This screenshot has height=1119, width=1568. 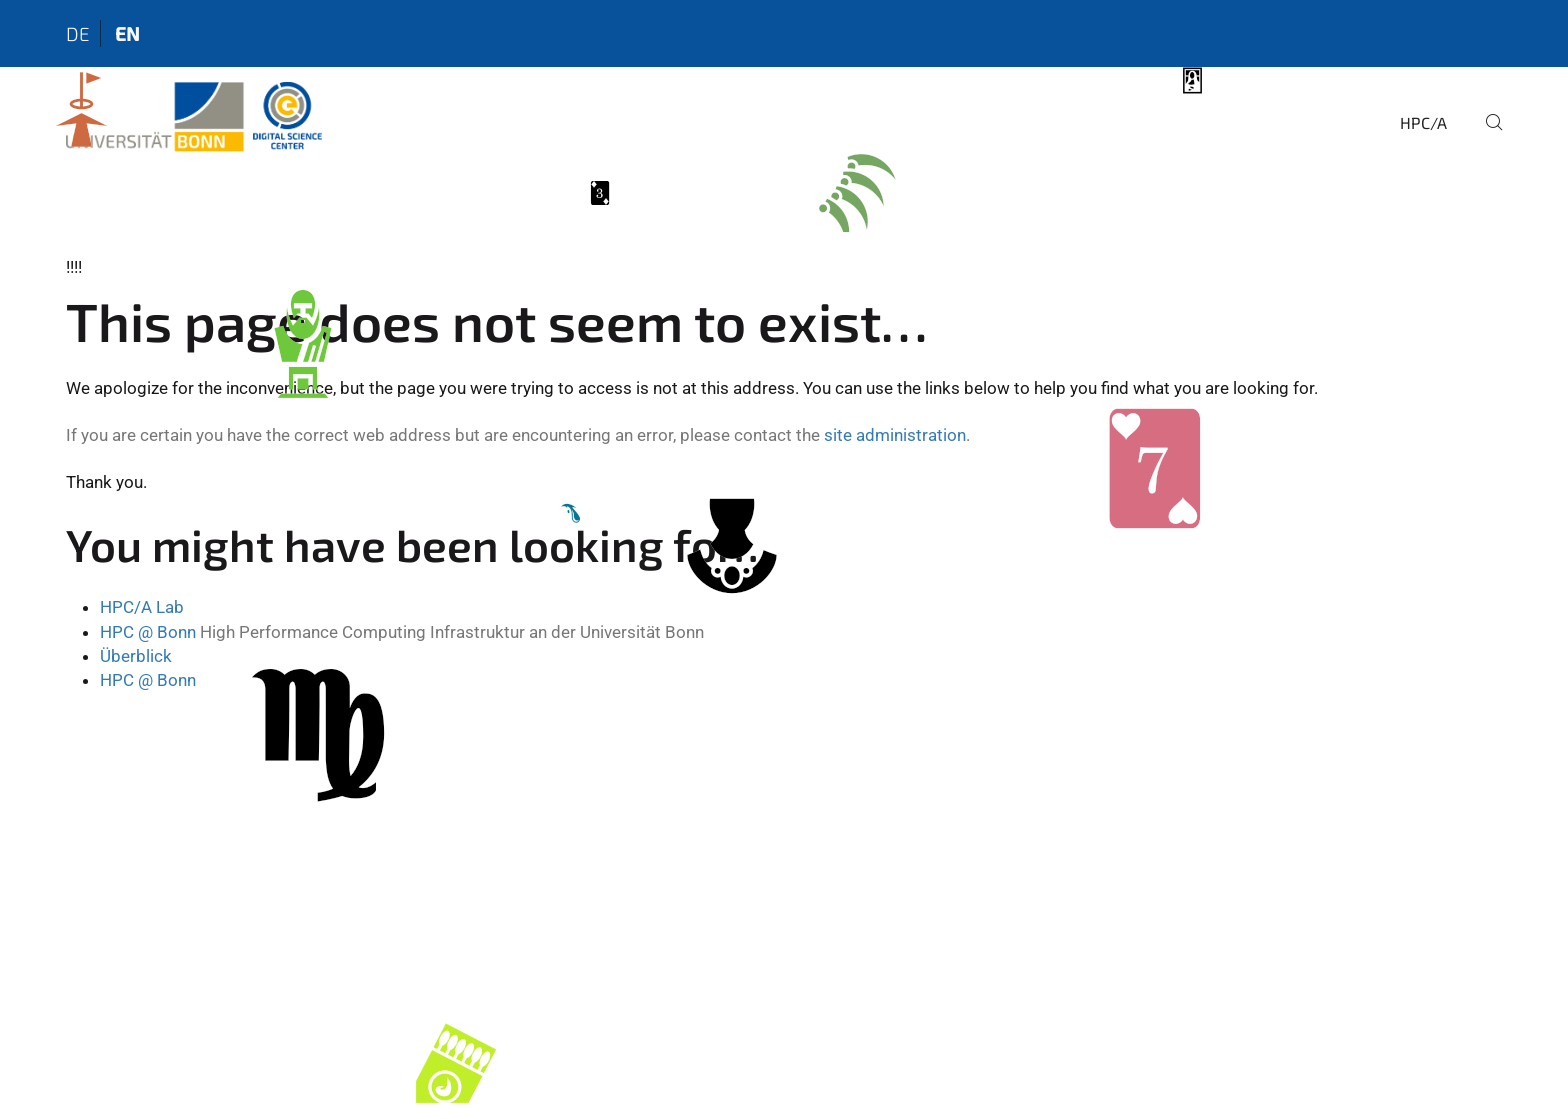 What do you see at coordinates (81, 109) in the screenshot?
I see `navigate to objective marker` at bounding box center [81, 109].